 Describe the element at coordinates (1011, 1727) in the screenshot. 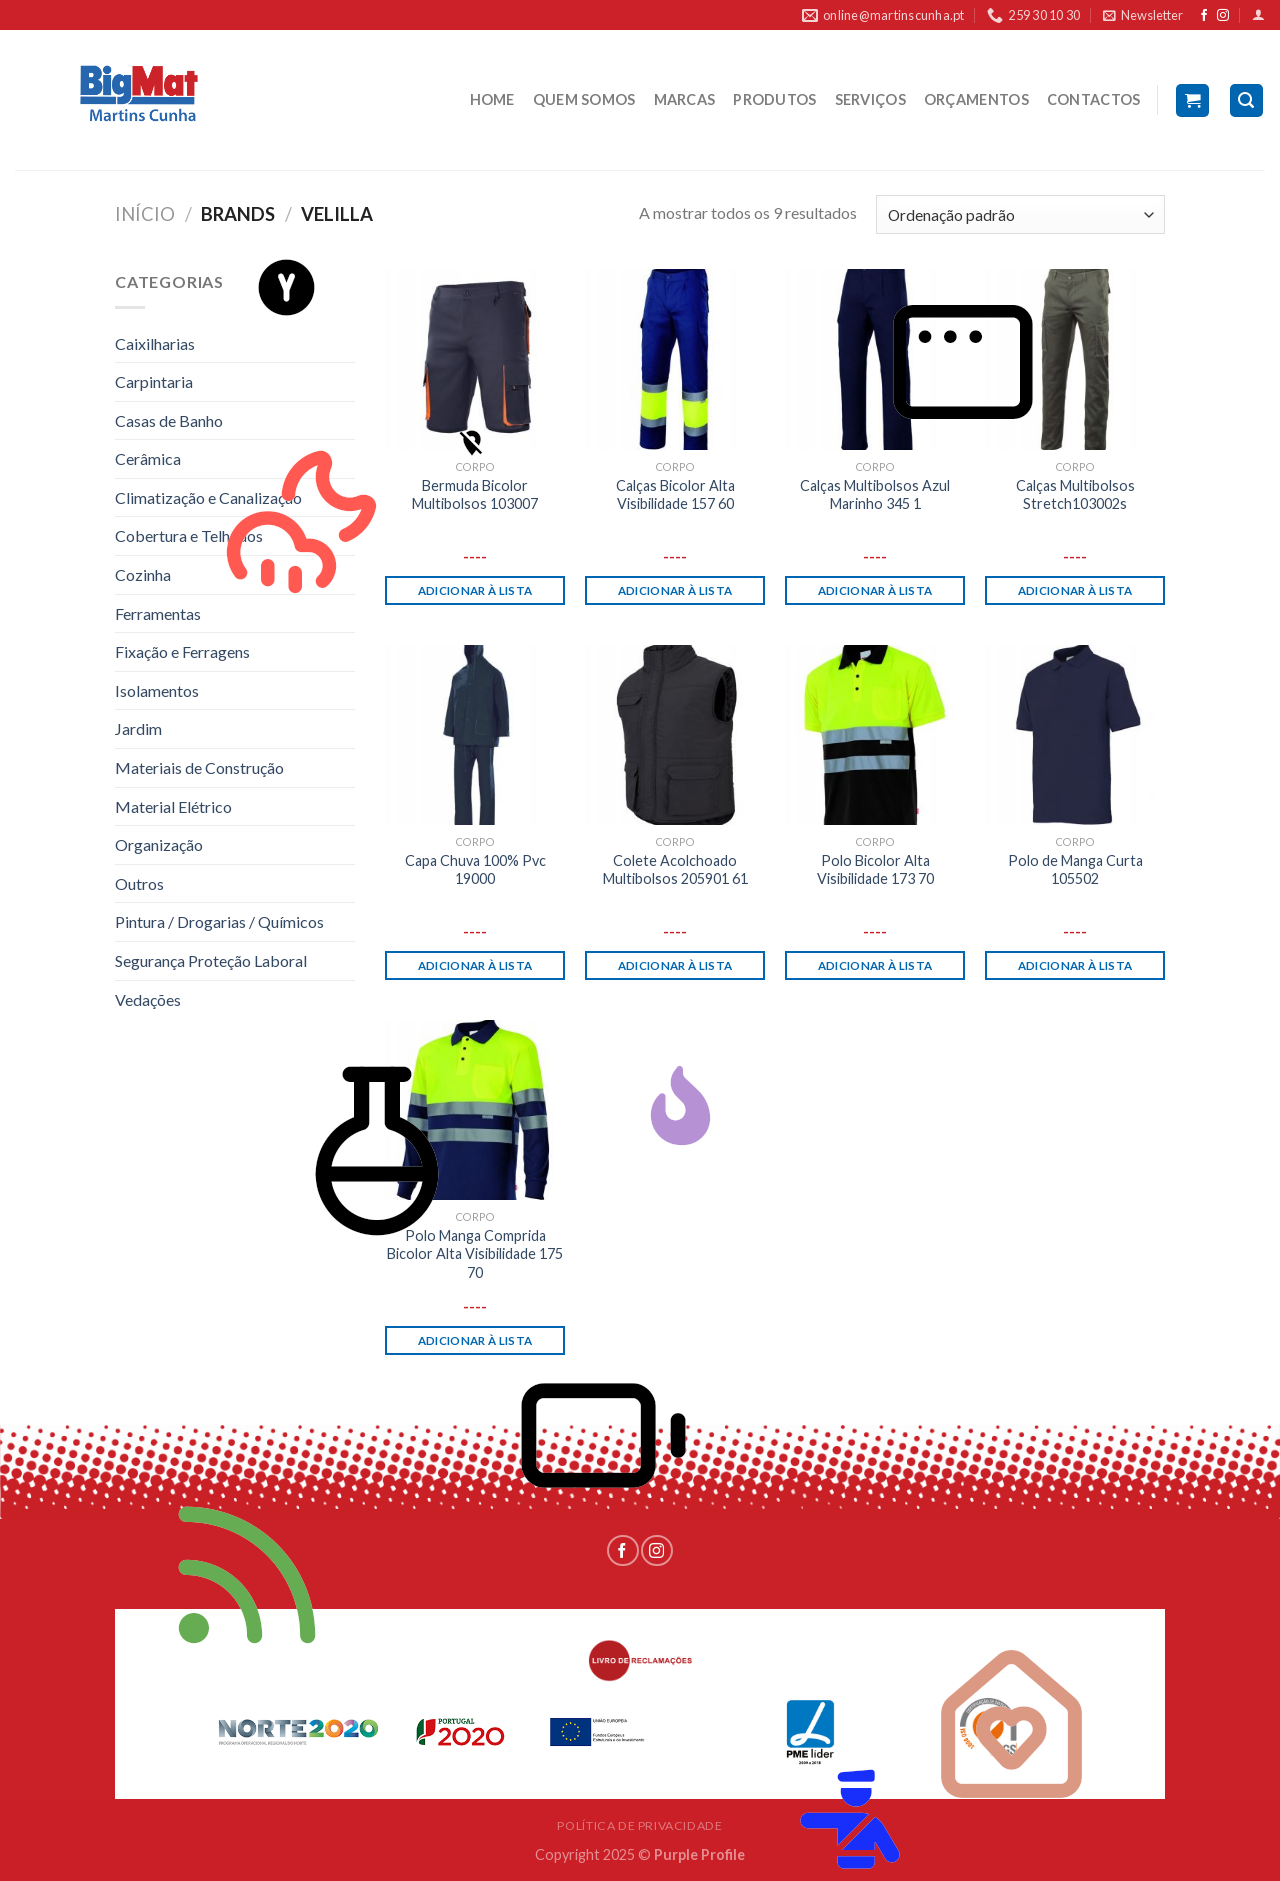

I see `access your favorite or loved home` at that location.